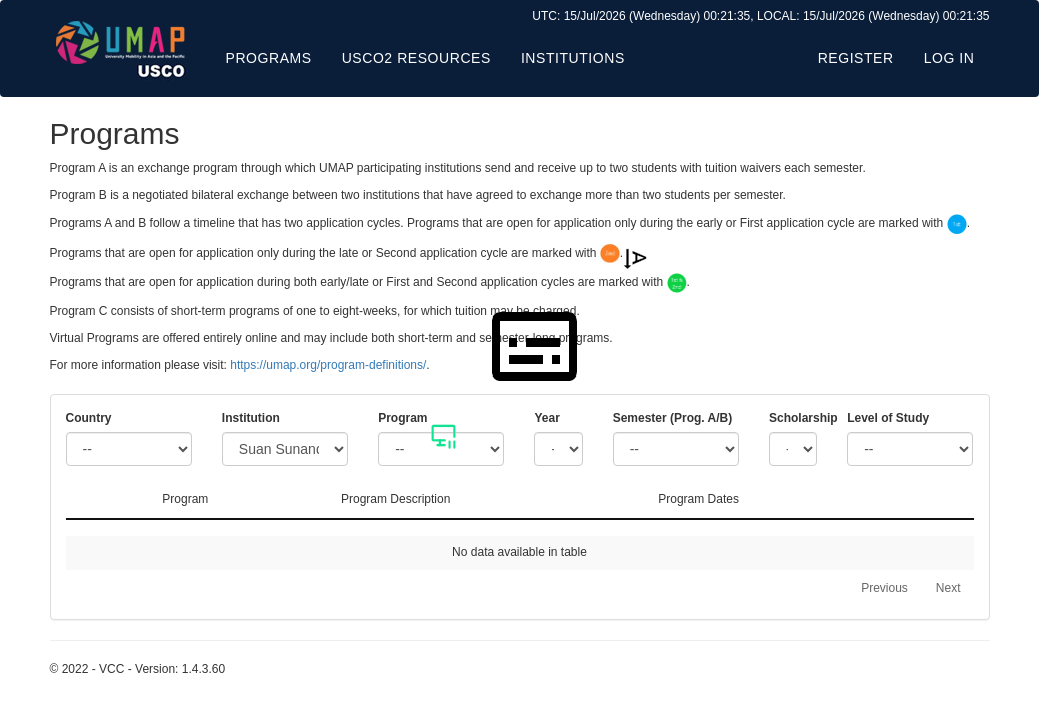  I want to click on enable subtitles or closed captions, so click(534, 346).